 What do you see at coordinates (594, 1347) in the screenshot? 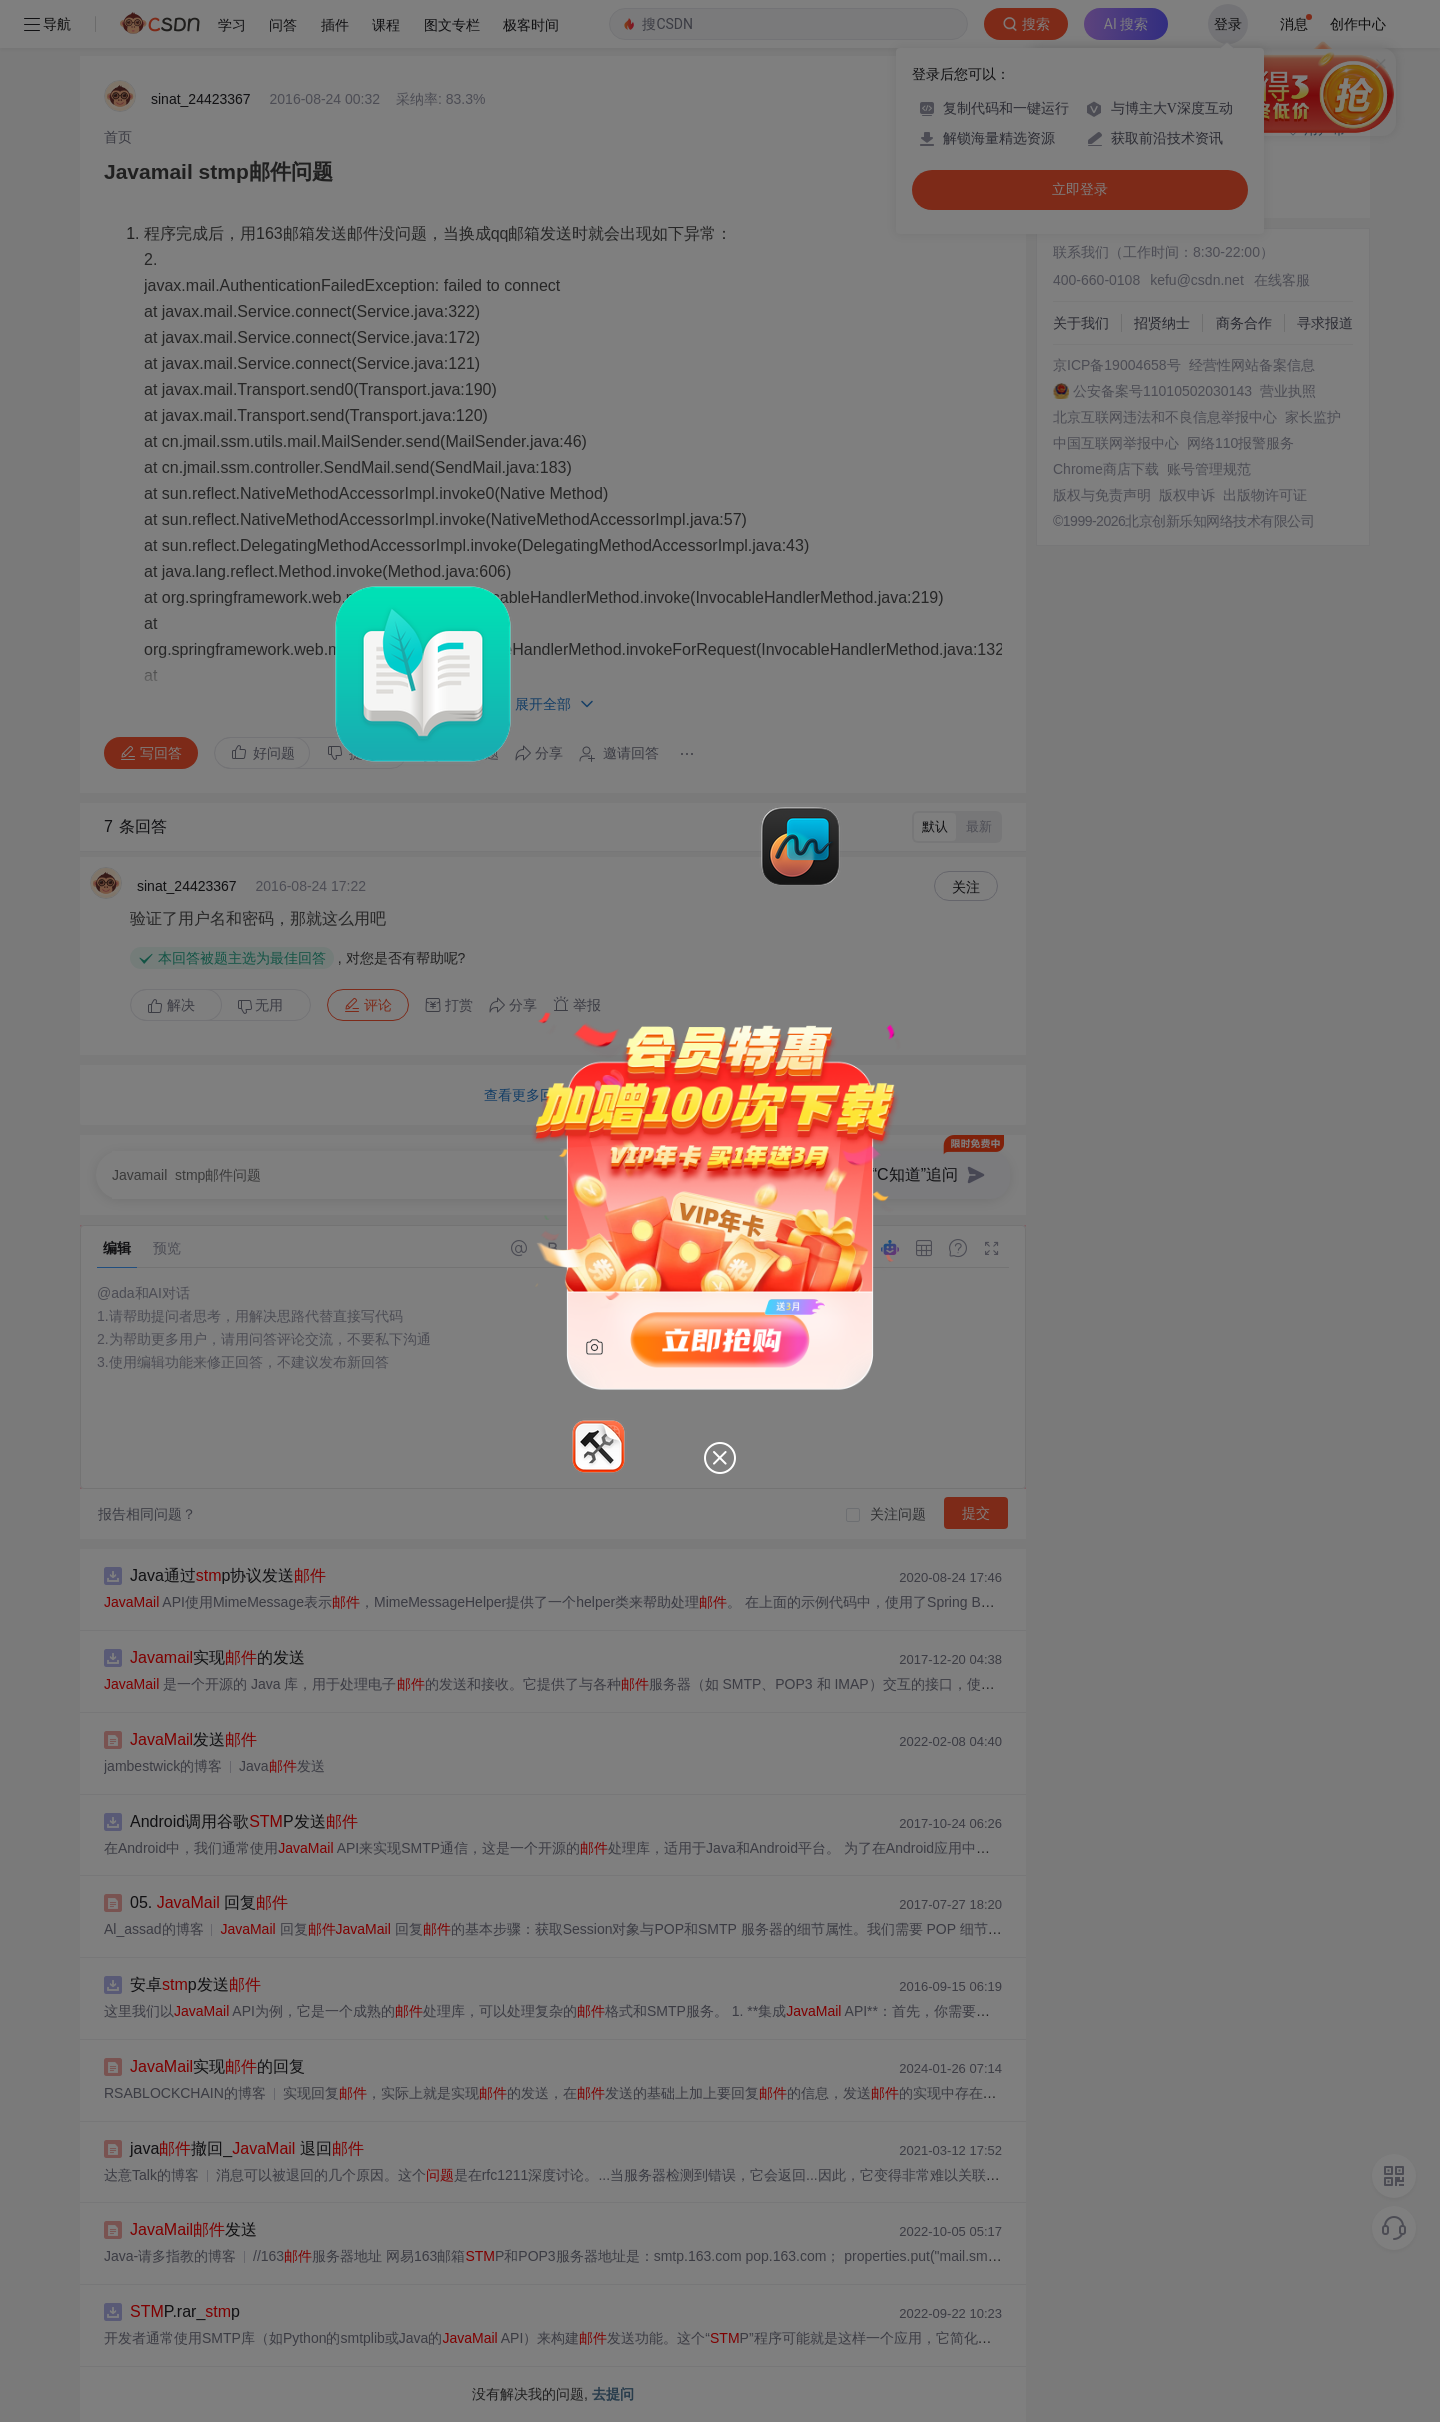
I see `open the camera app` at bounding box center [594, 1347].